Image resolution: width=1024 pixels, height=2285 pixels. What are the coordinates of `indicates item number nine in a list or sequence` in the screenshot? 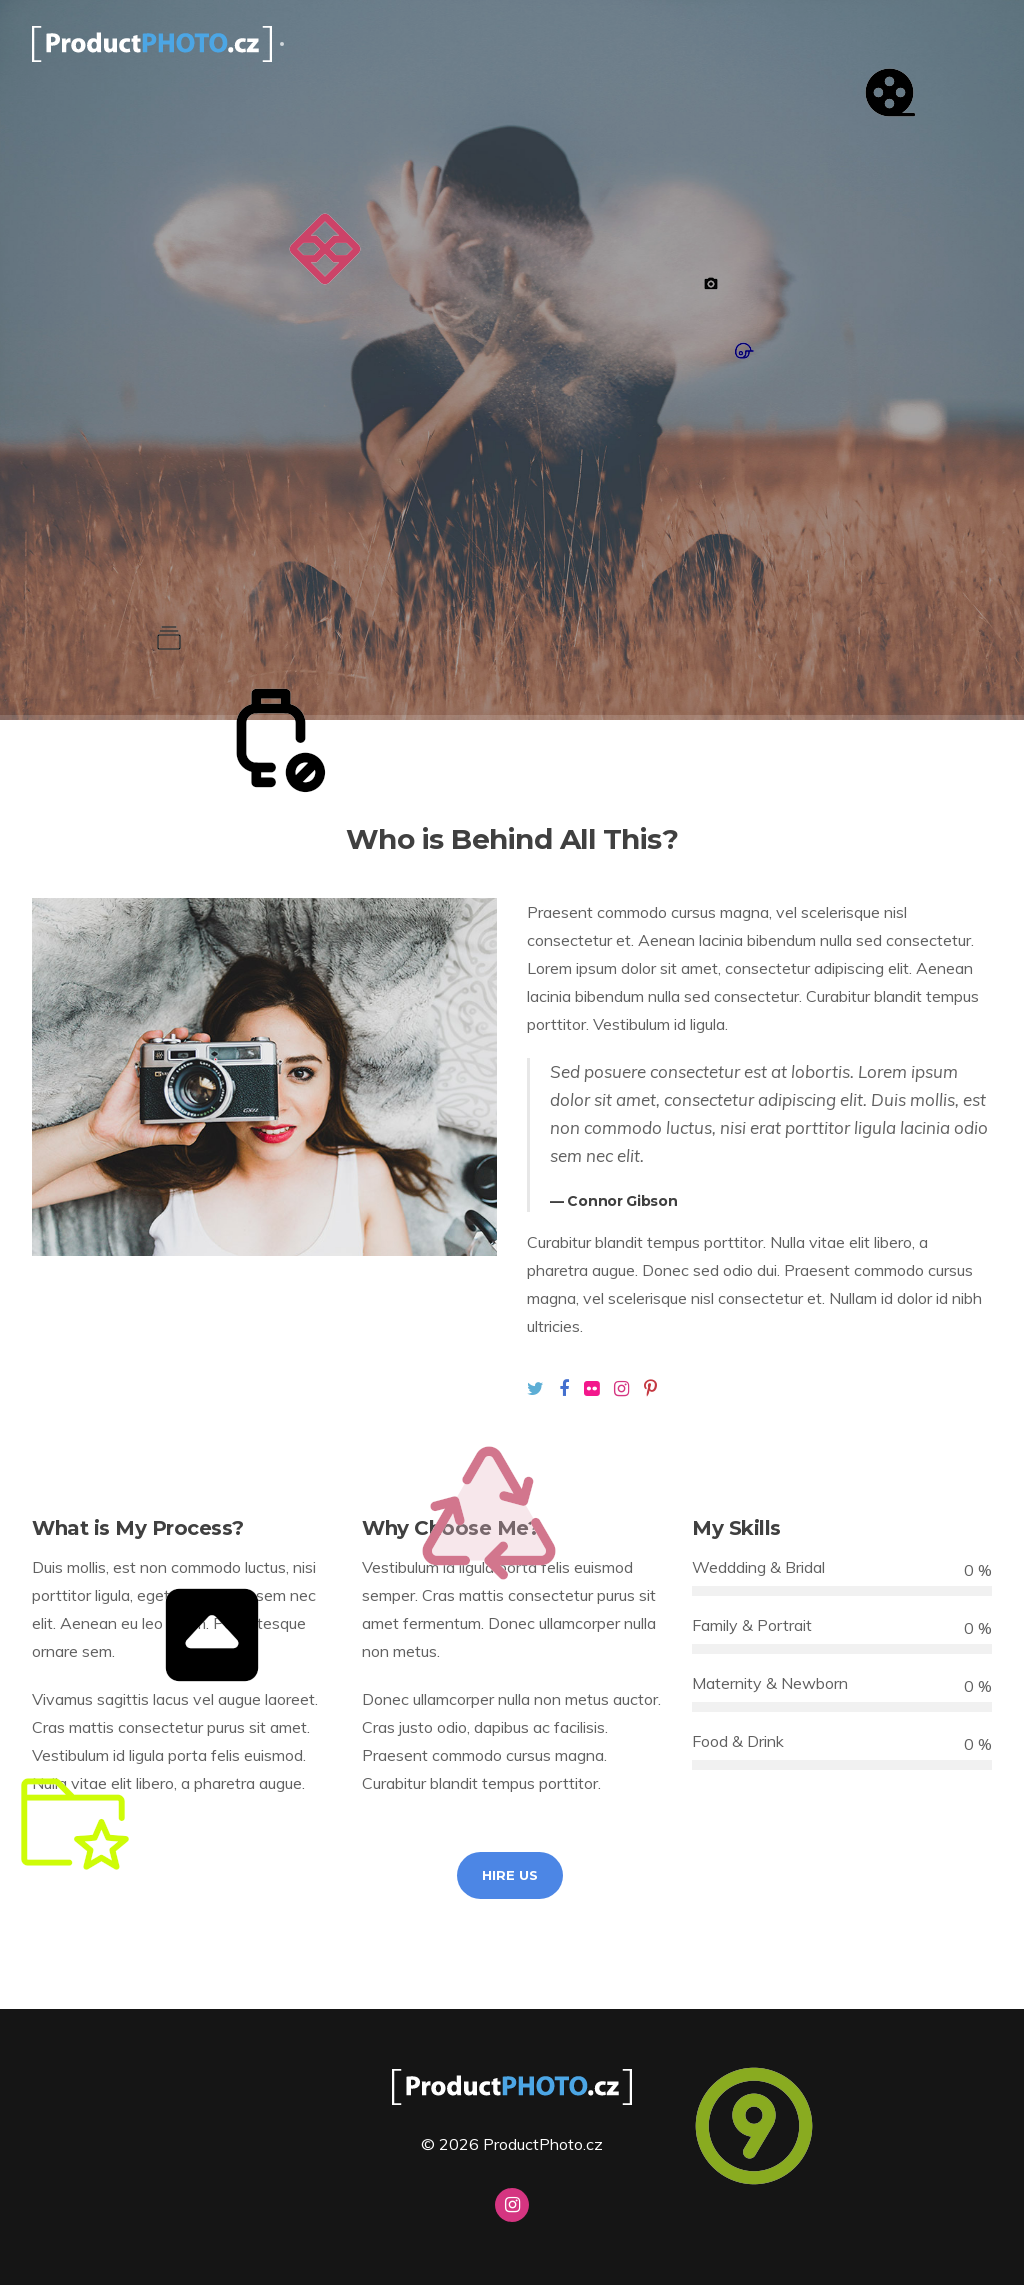 It's located at (754, 2126).